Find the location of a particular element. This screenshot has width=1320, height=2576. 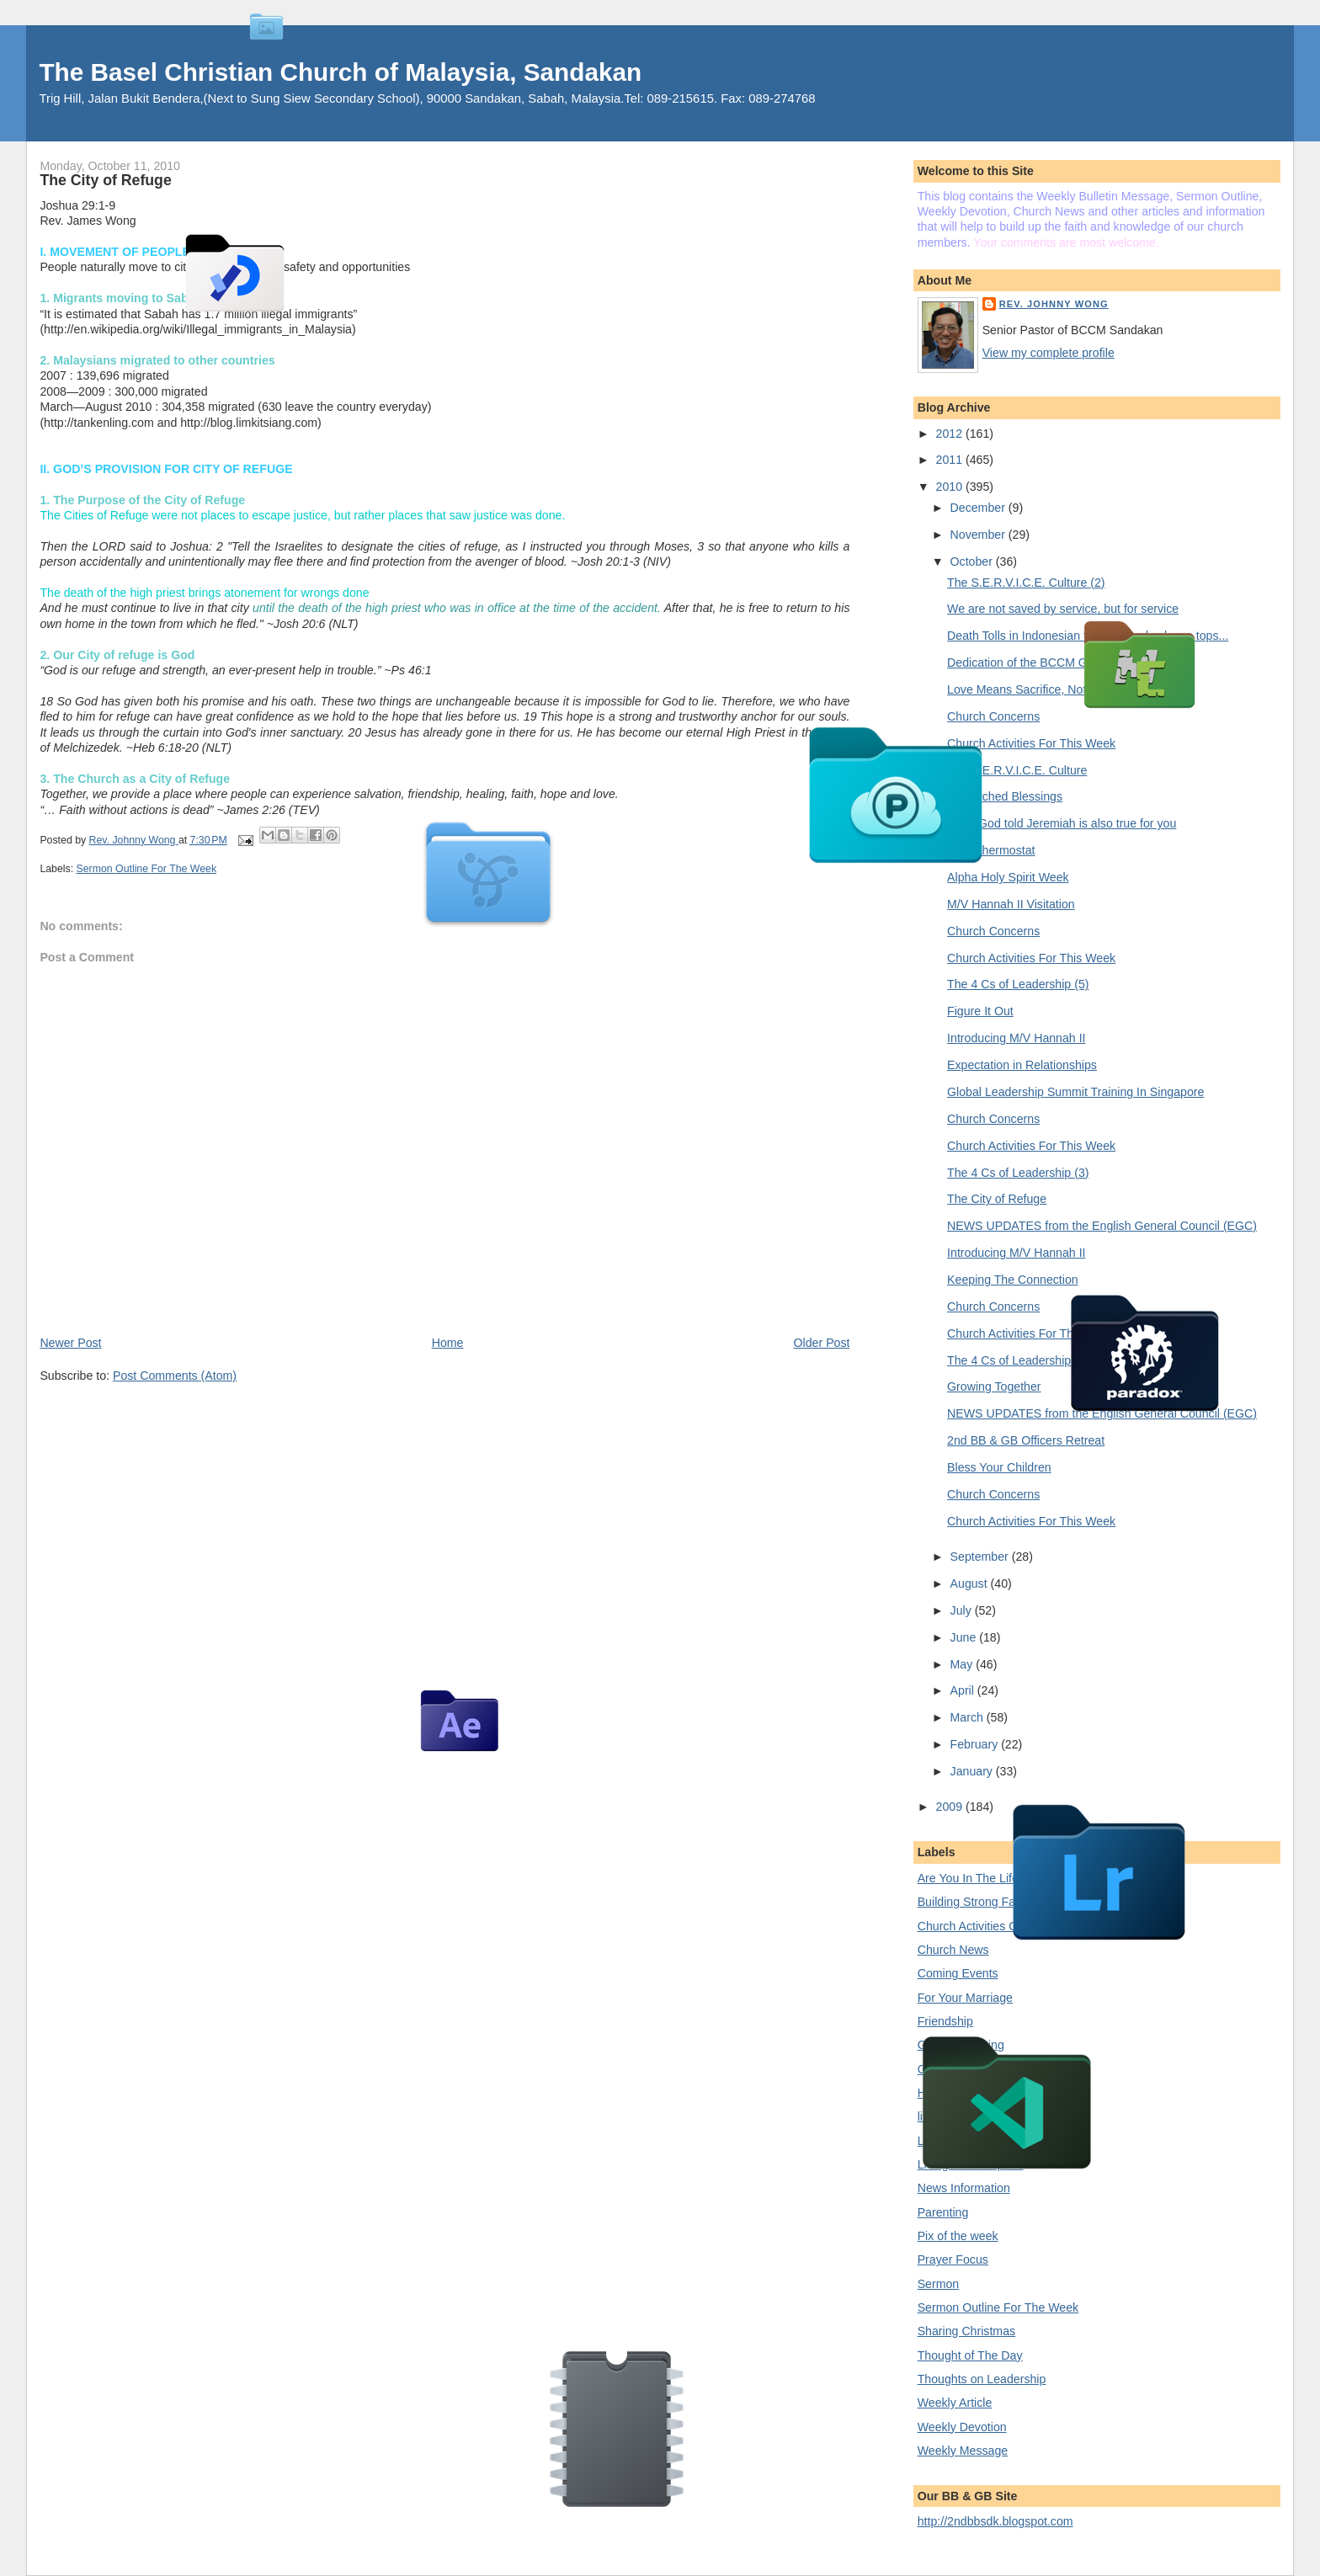

open Adobe Lightroom project folder is located at coordinates (1098, 1876).